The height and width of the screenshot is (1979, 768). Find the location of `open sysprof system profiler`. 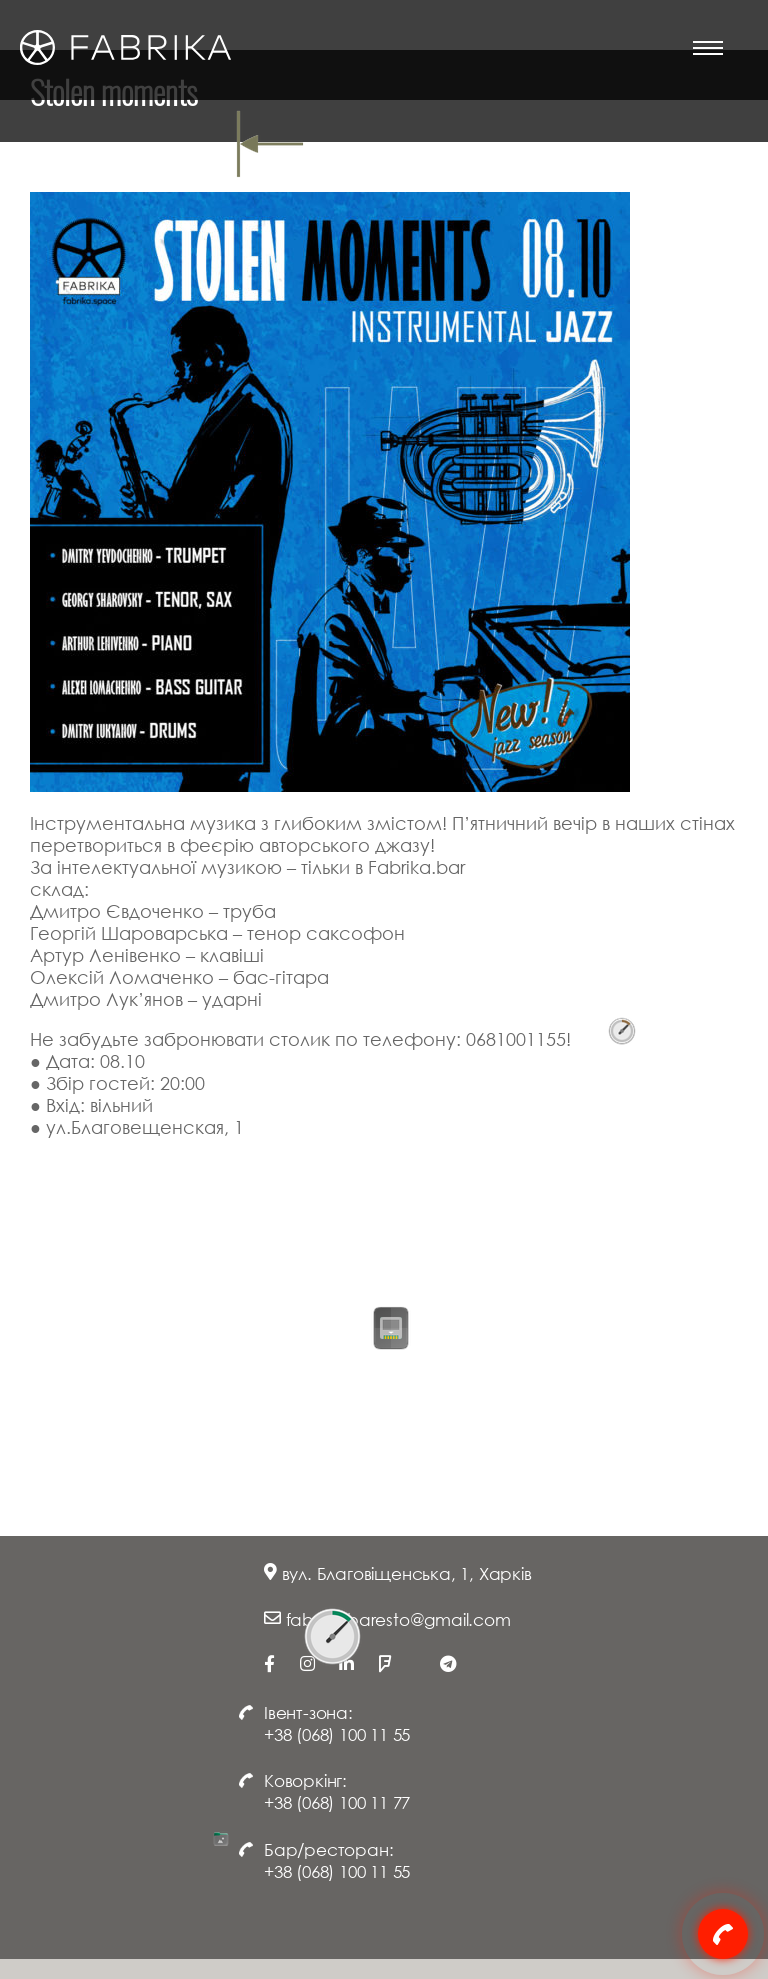

open sysprof system profiler is located at coordinates (622, 1031).